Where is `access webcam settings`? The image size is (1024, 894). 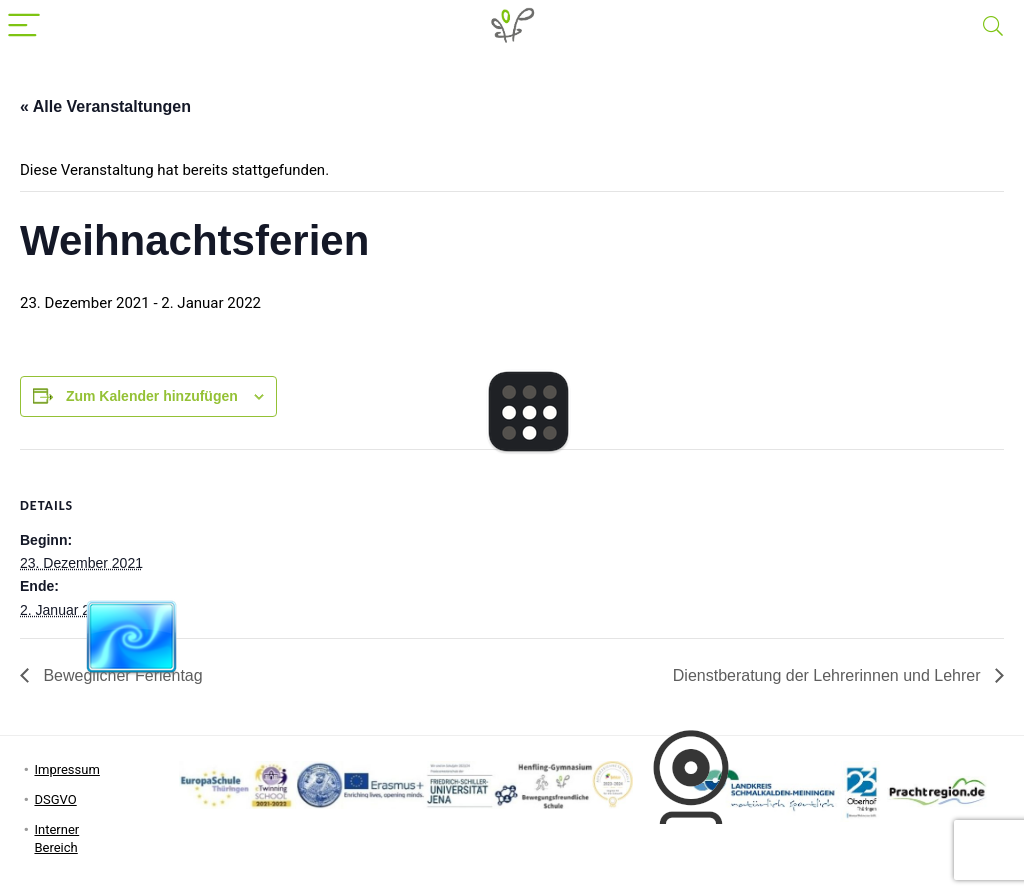 access webcam settings is located at coordinates (691, 774).